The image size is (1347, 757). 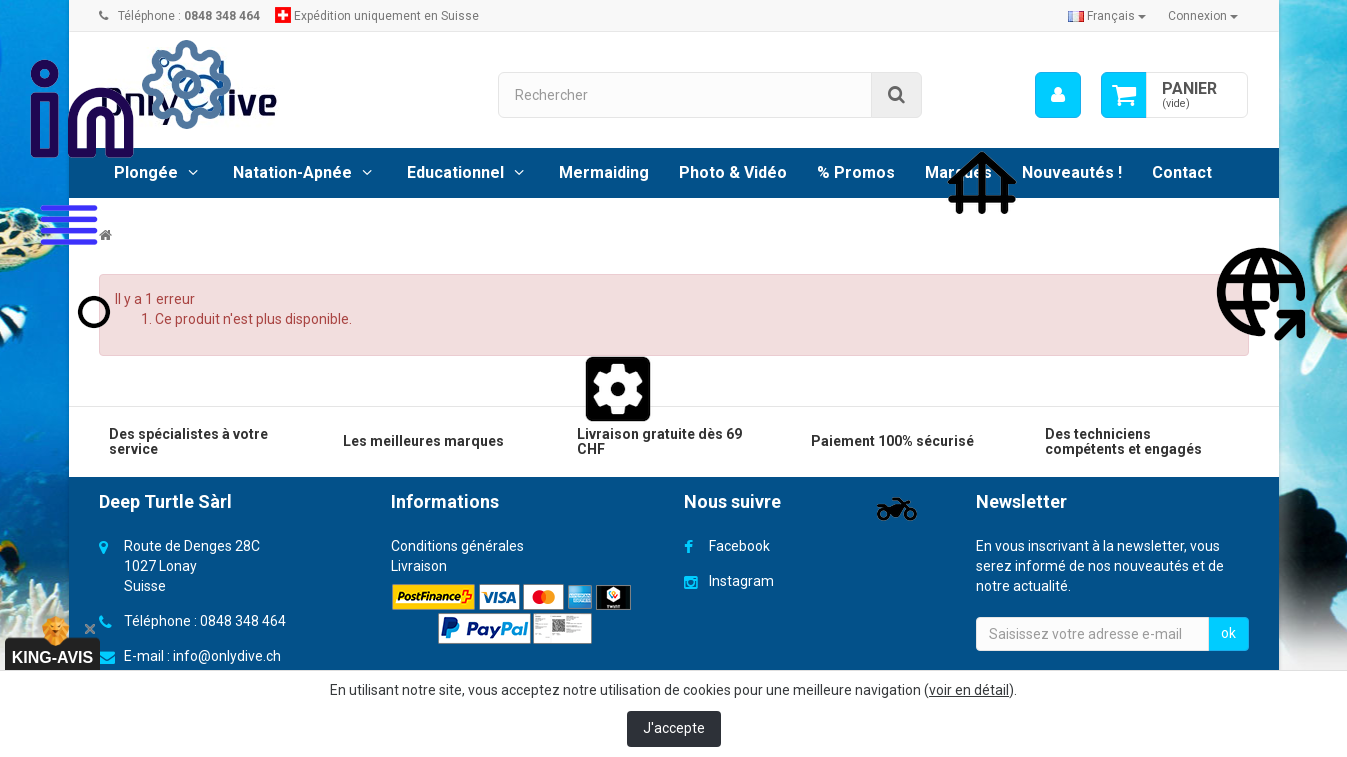 I want to click on justify text alignment, so click(x=69, y=225).